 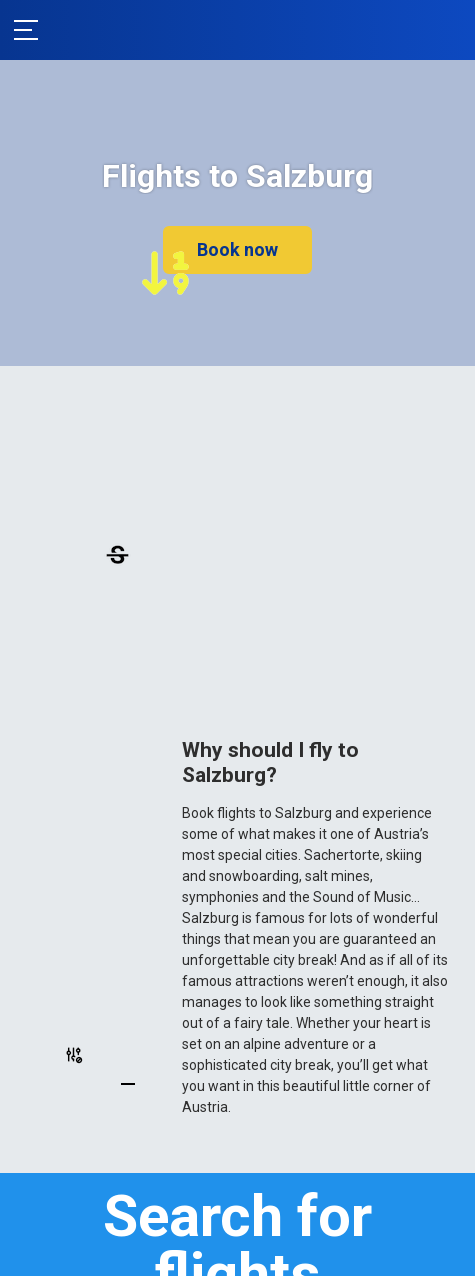 What do you see at coordinates (167, 273) in the screenshot?
I see `sort numbers in descending order` at bounding box center [167, 273].